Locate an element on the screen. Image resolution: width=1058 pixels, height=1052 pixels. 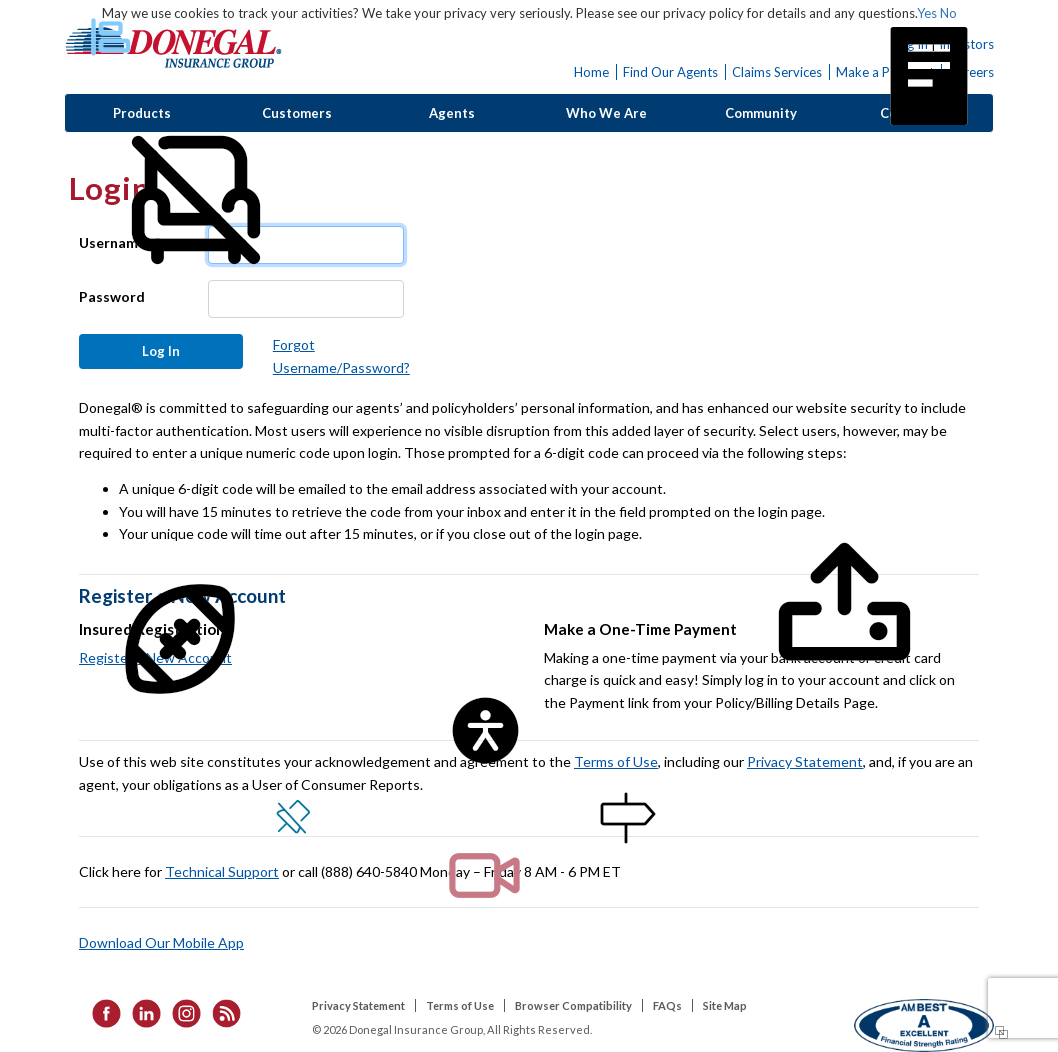
view user profile is located at coordinates (485, 730).